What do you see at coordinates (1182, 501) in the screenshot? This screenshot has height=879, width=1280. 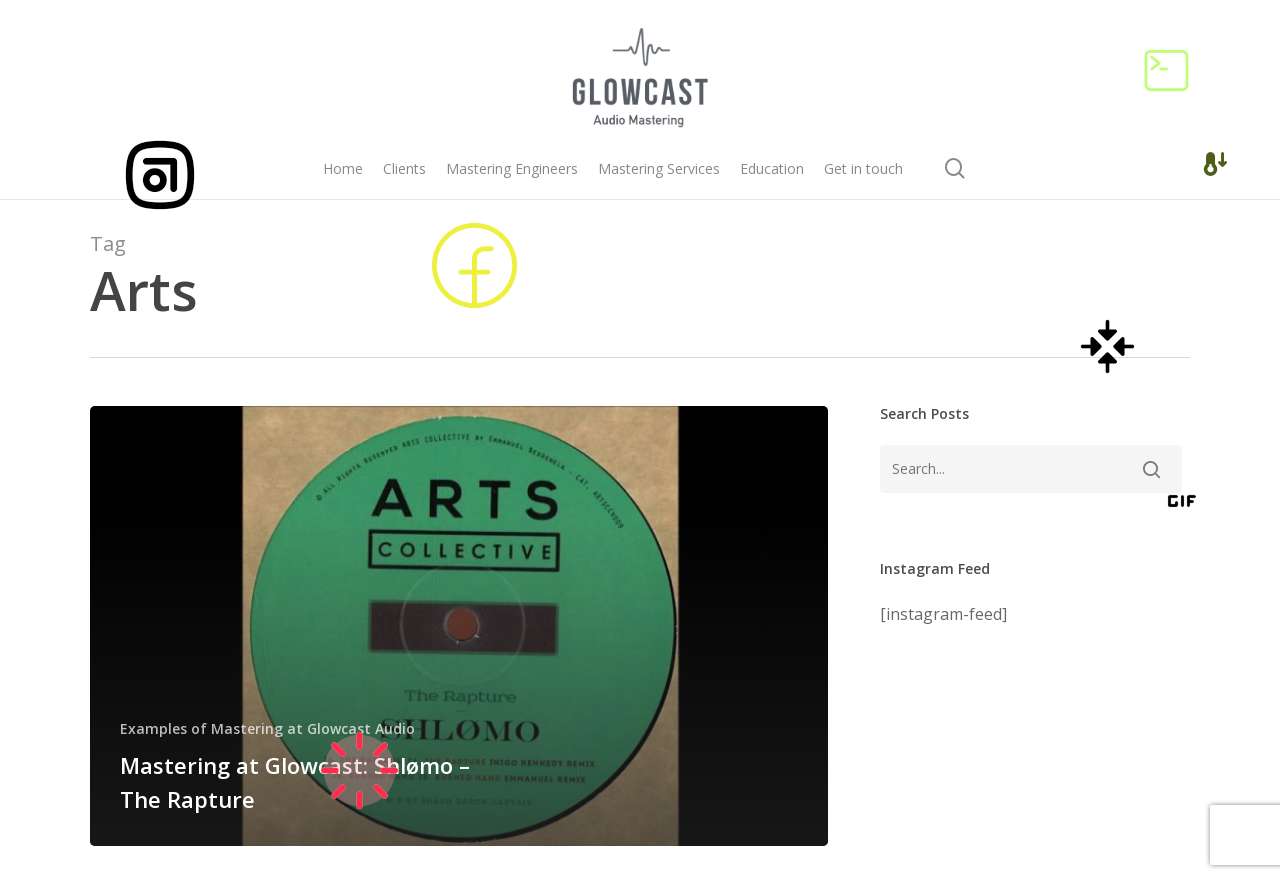 I see `insert a gif into your message` at bounding box center [1182, 501].